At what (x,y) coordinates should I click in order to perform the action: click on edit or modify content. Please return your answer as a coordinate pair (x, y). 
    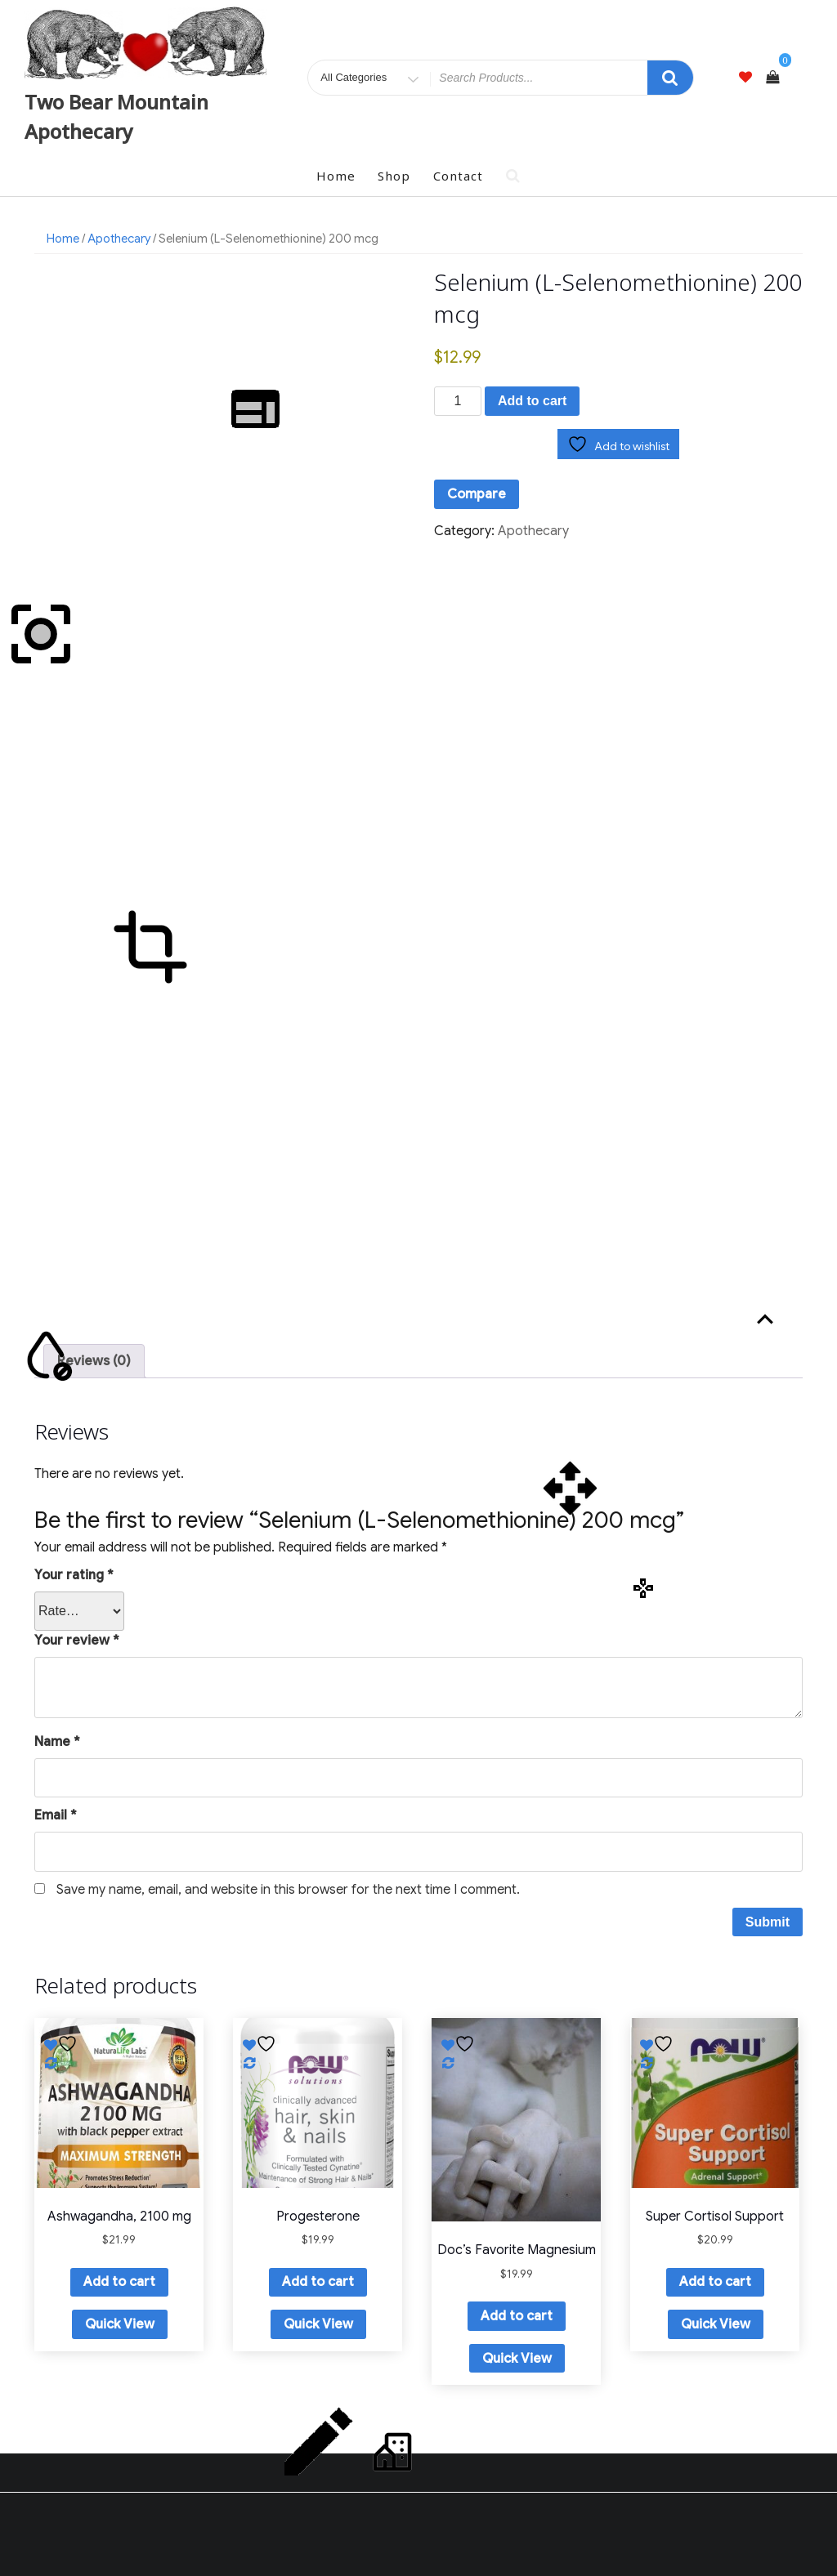
    Looking at the image, I should click on (318, 2442).